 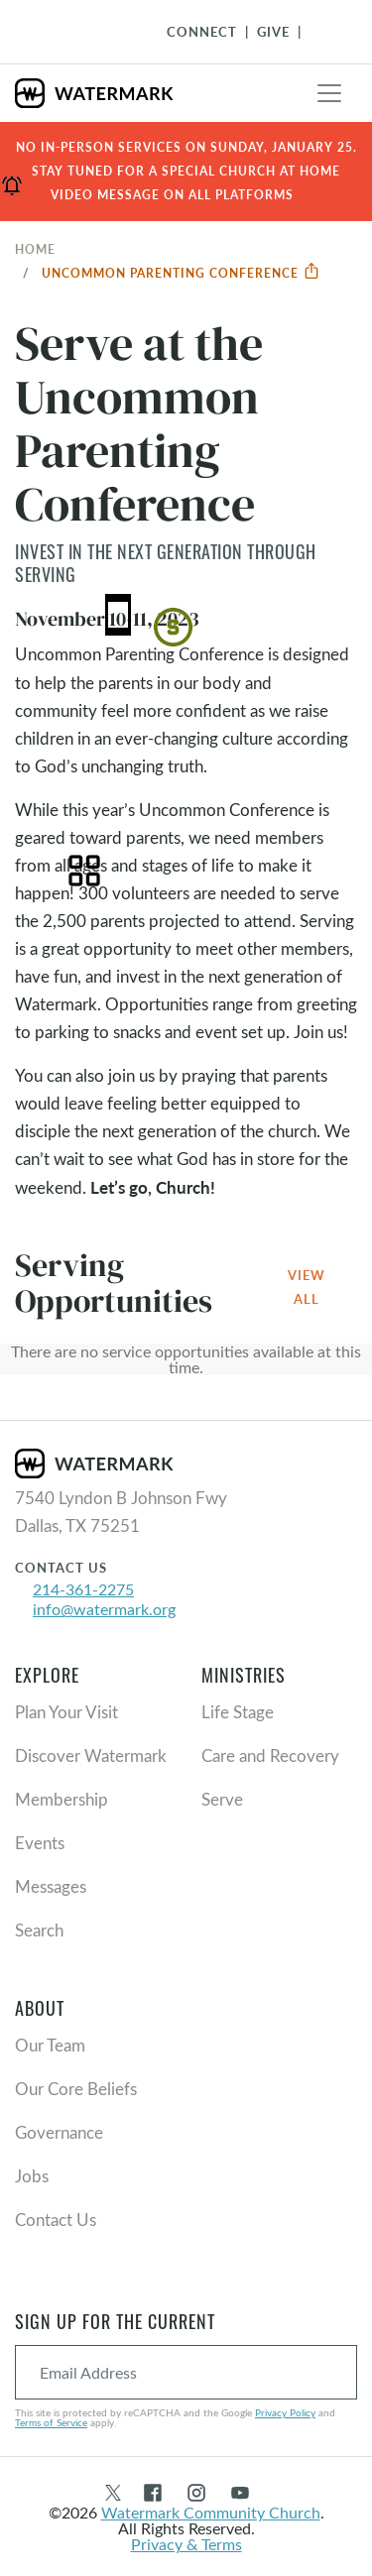 What do you see at coordinates (173, 627) in the screenshot?
I see `indicates south direction on a map` at bounding box center [173, 627].